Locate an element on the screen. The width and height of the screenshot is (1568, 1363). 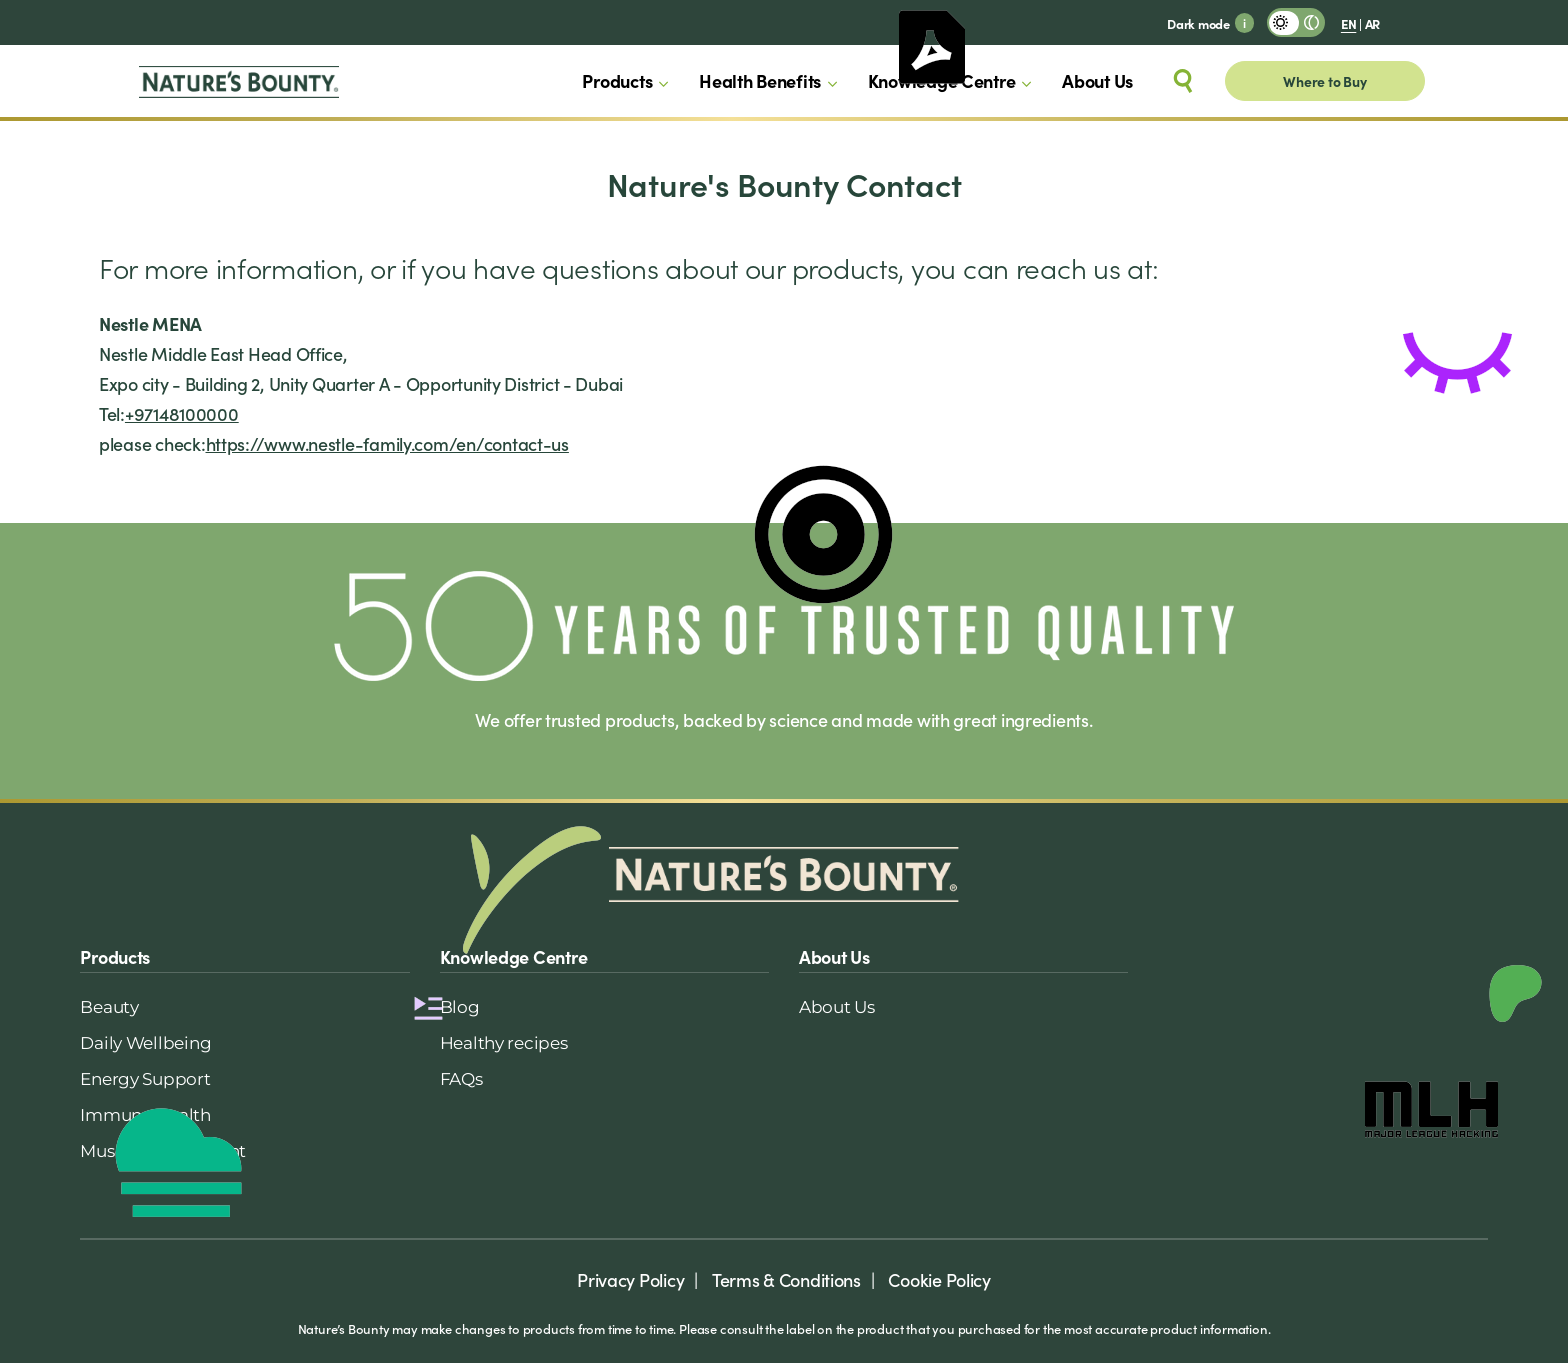
view your playlist is located at coordinates (428, 1008).